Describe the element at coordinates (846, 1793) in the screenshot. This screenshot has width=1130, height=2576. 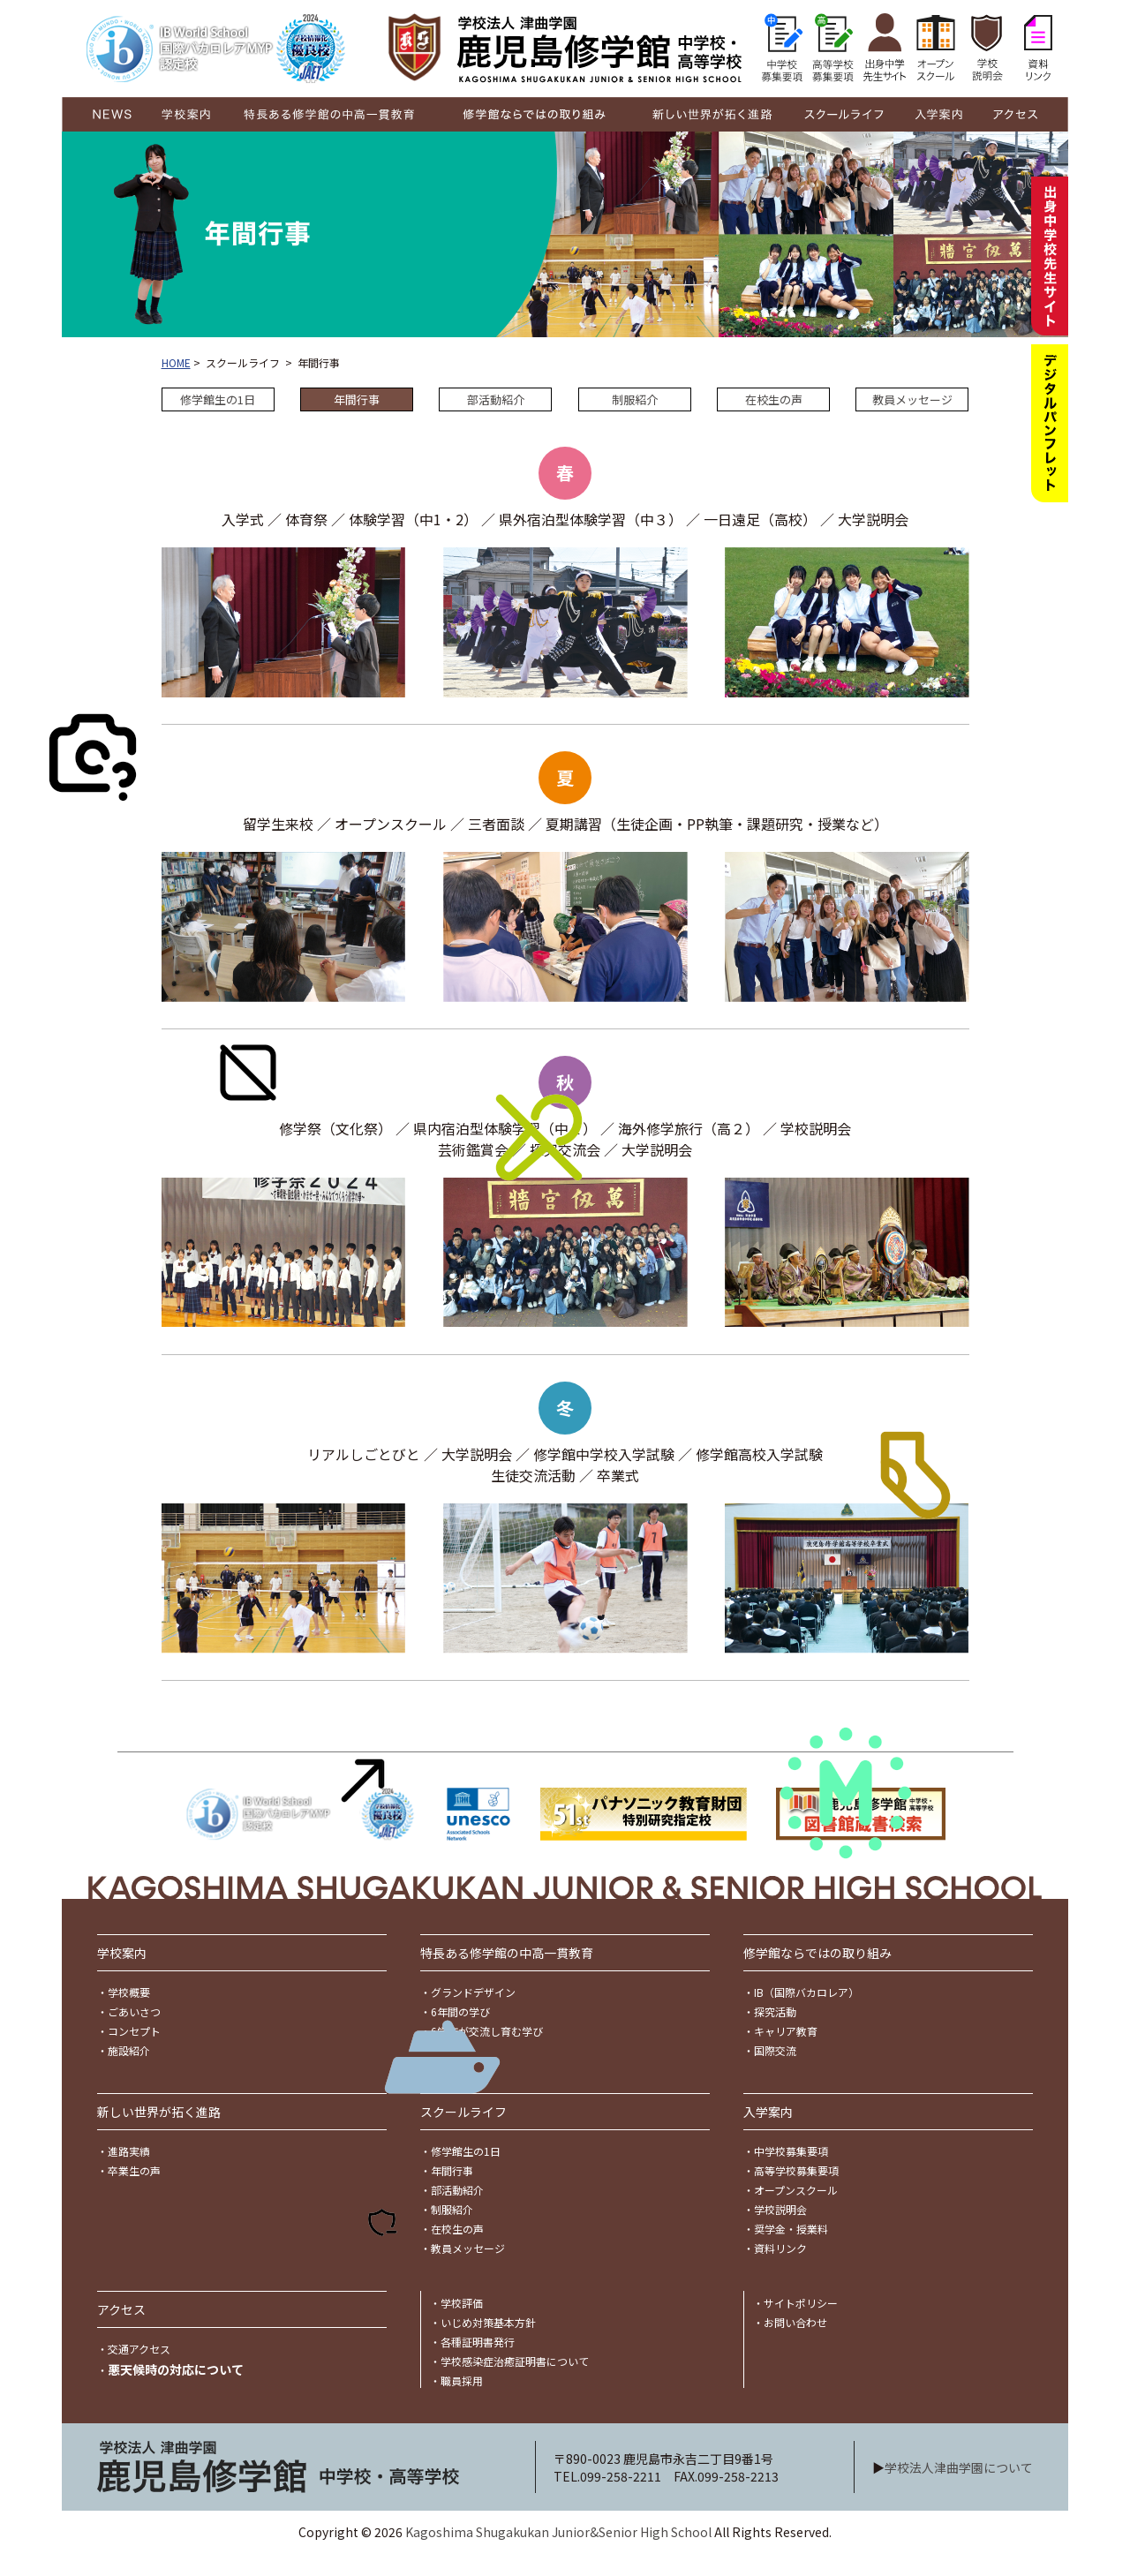
I see `indicates a pending or loading state for a menu item` at that location.